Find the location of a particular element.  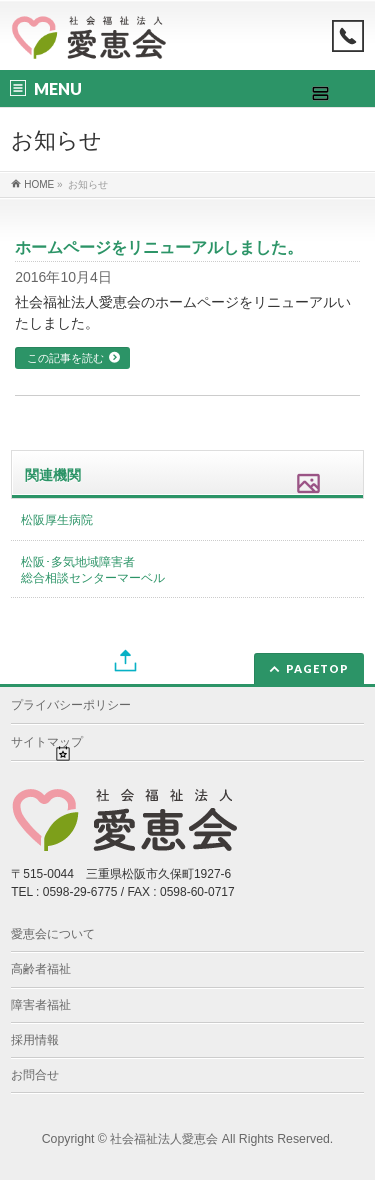

view or open an image file is located at coordinates (308, 483).